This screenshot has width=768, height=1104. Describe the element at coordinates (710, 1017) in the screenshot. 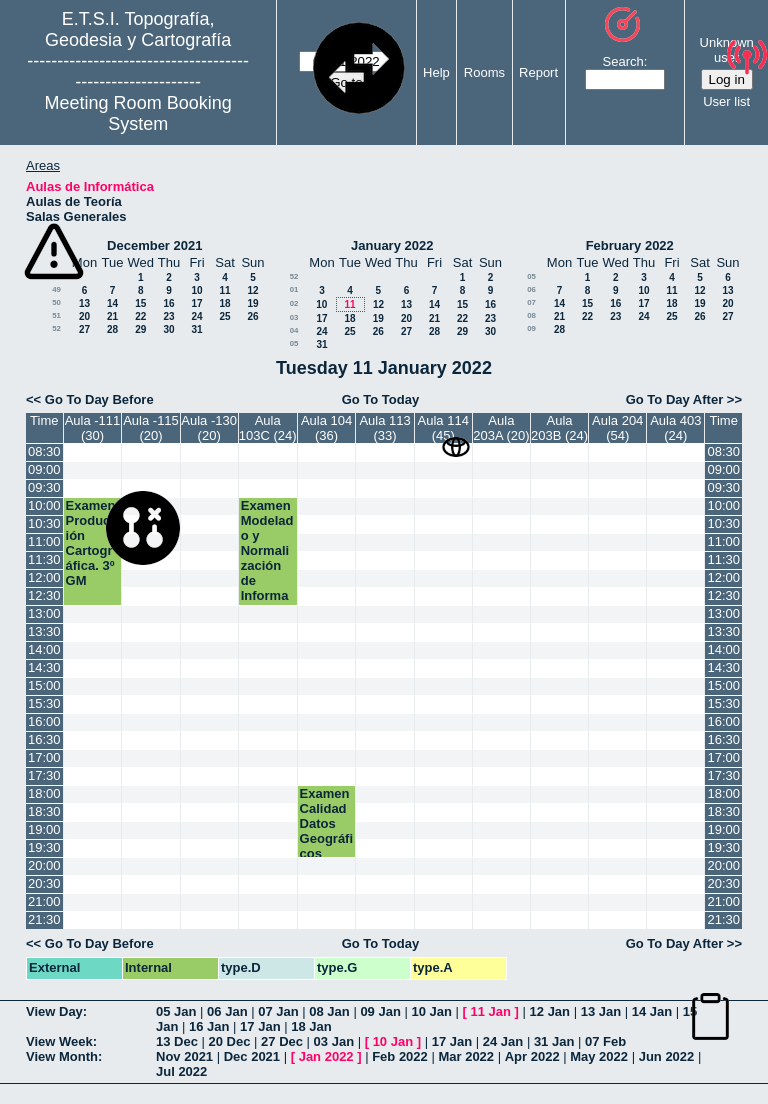

I see `paste copied content from clipboard` at that location.